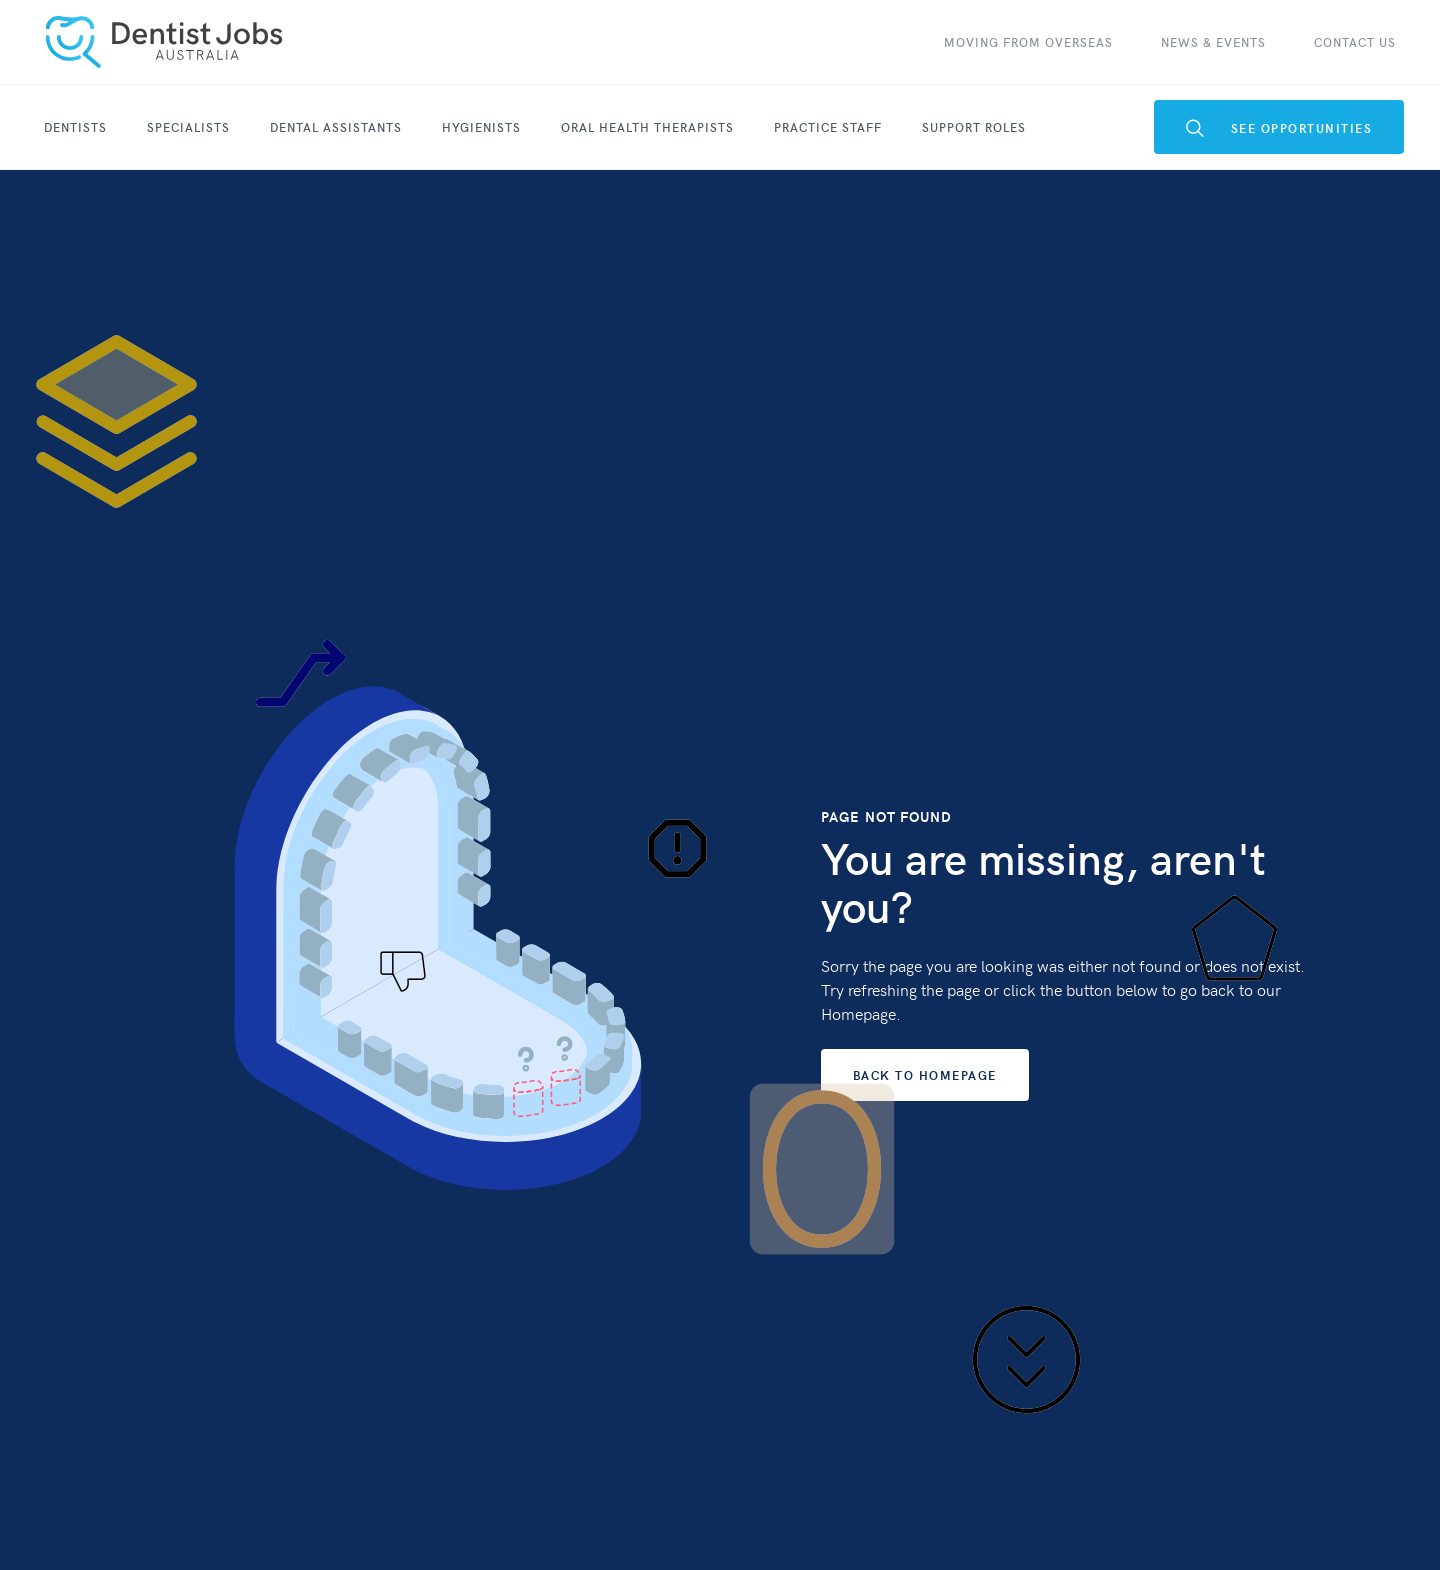 This screenshot has width=1440, height=1570. What do you see at coordinates (677, 848) in the screenshot?
I see `indicates a warning or critical alert` at bounding box center [677, 848].